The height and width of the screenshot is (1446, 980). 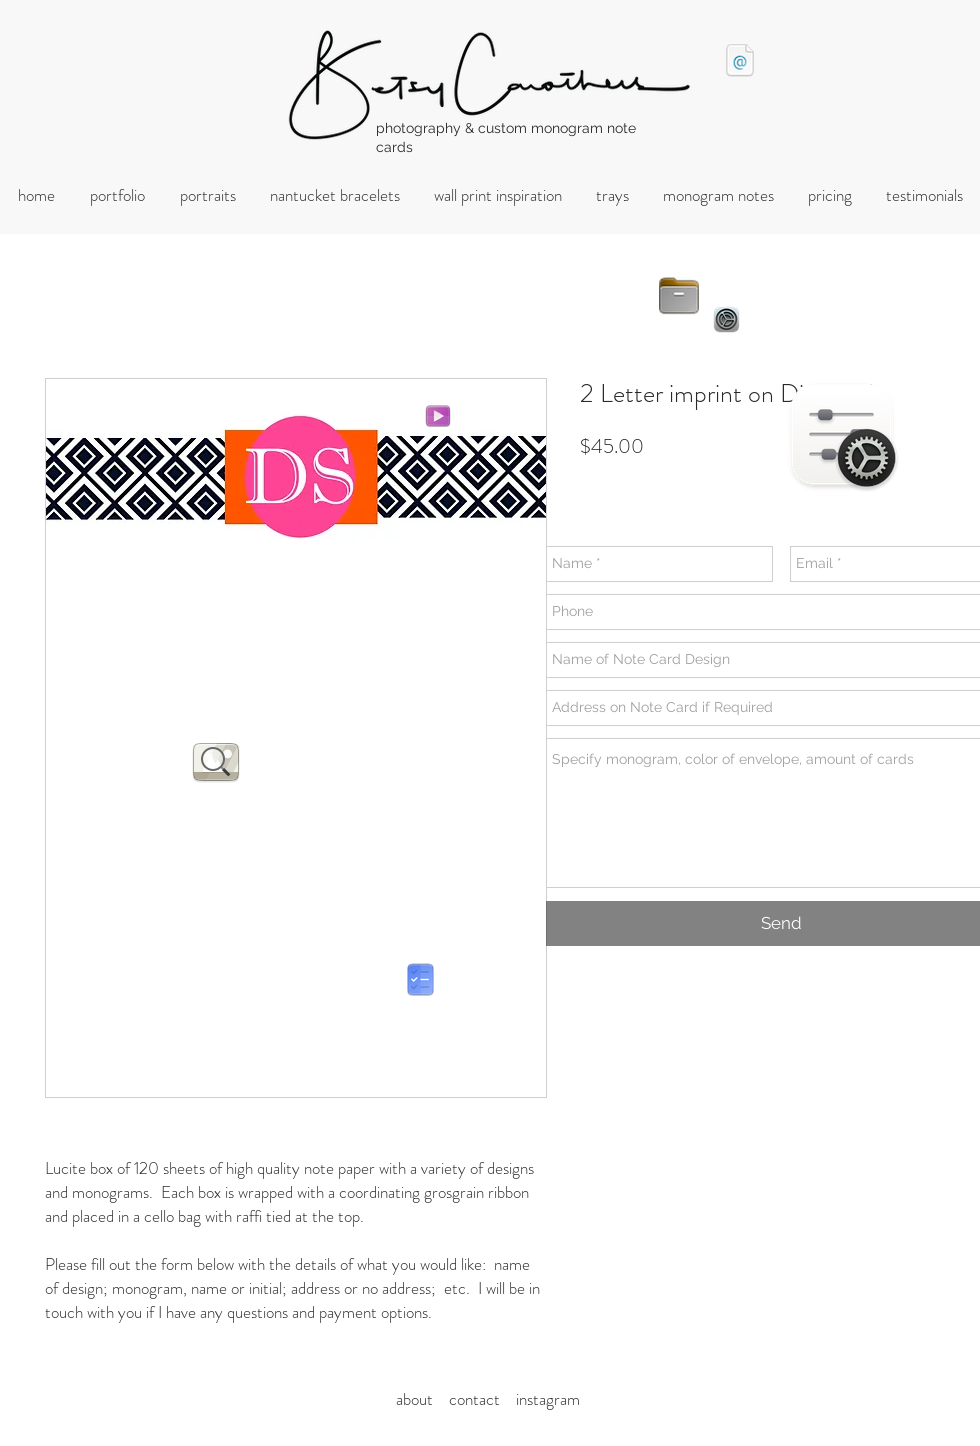 What do you see at coordinates (726, 319) in the screenshot?
I see `open system settings` at bounding box center [726, 319].